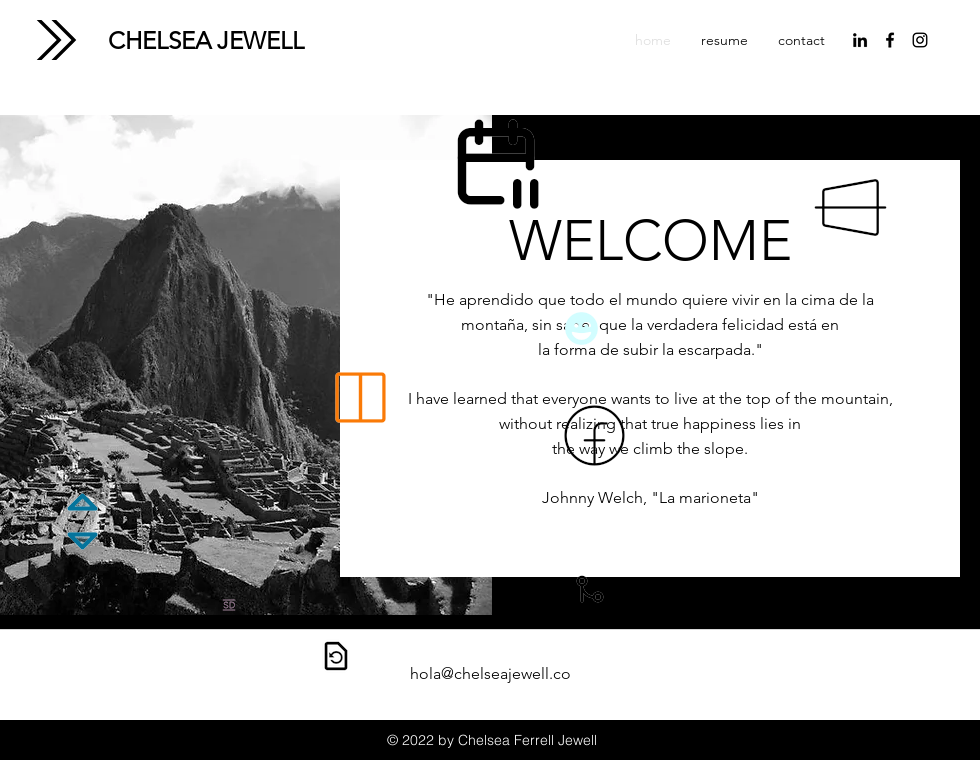 This screenshot has width=980, height=760. What do you see at coordinates (82, 521) in the screenshot?
I see `expand or collapse a dropdown menu` at bounding box center [82, 521].